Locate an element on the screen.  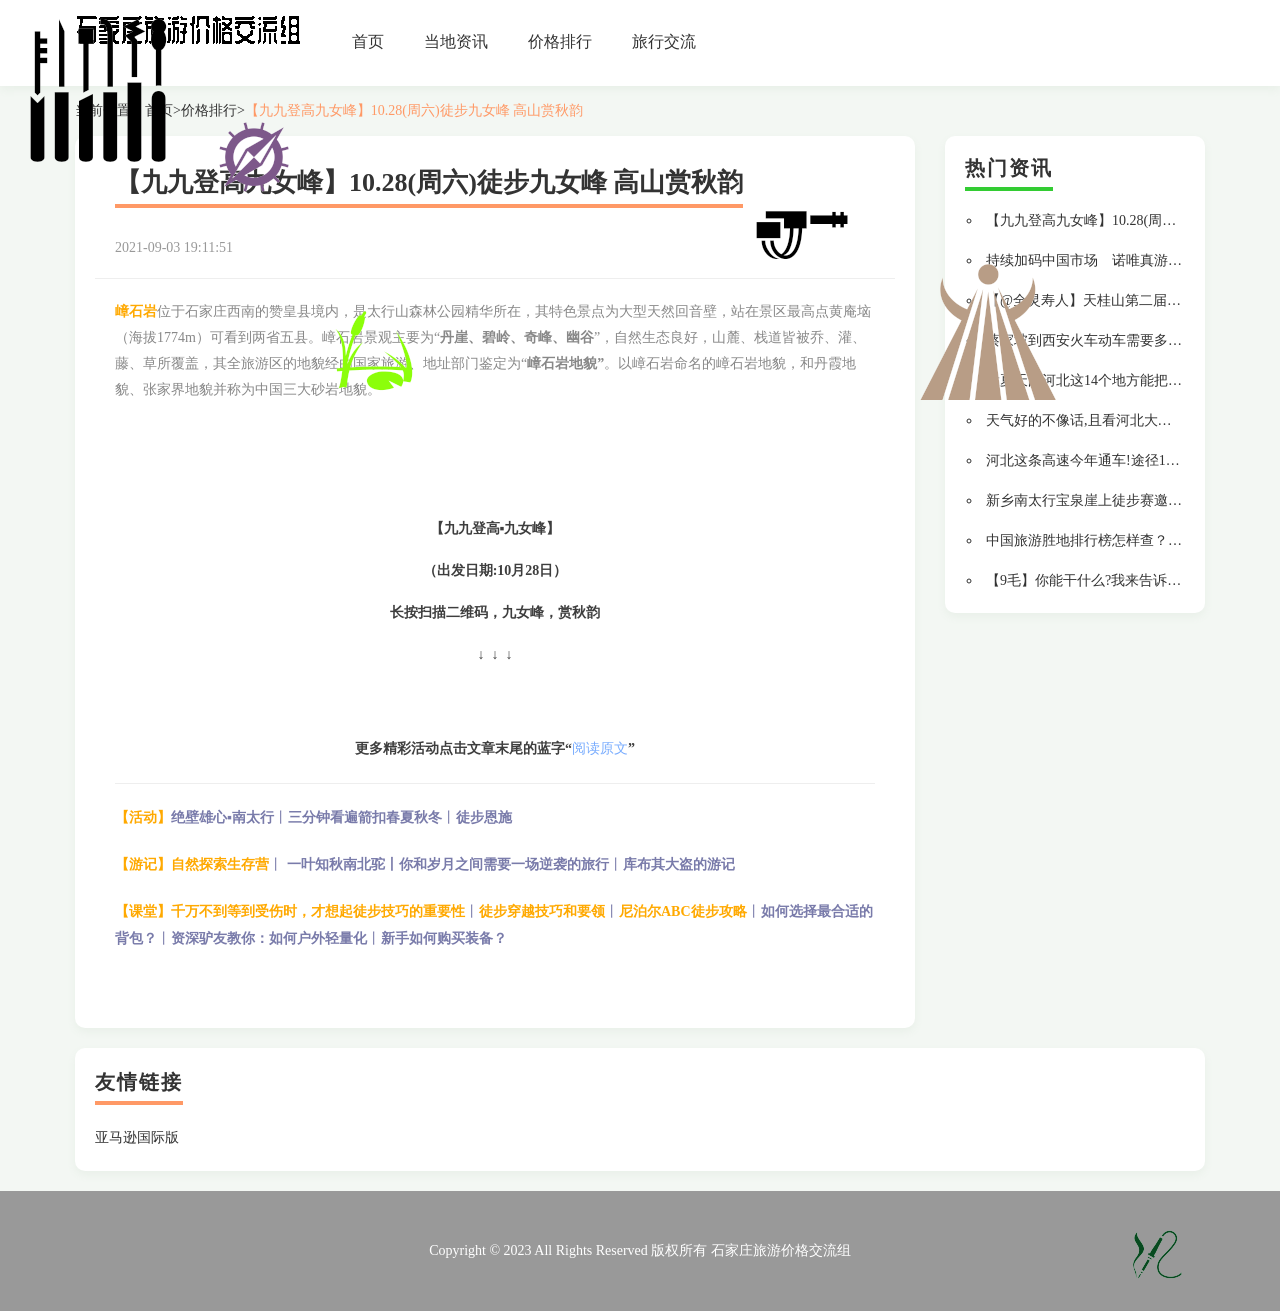
access space exploration or interstellar travel features is located at coordinates (989, 332).